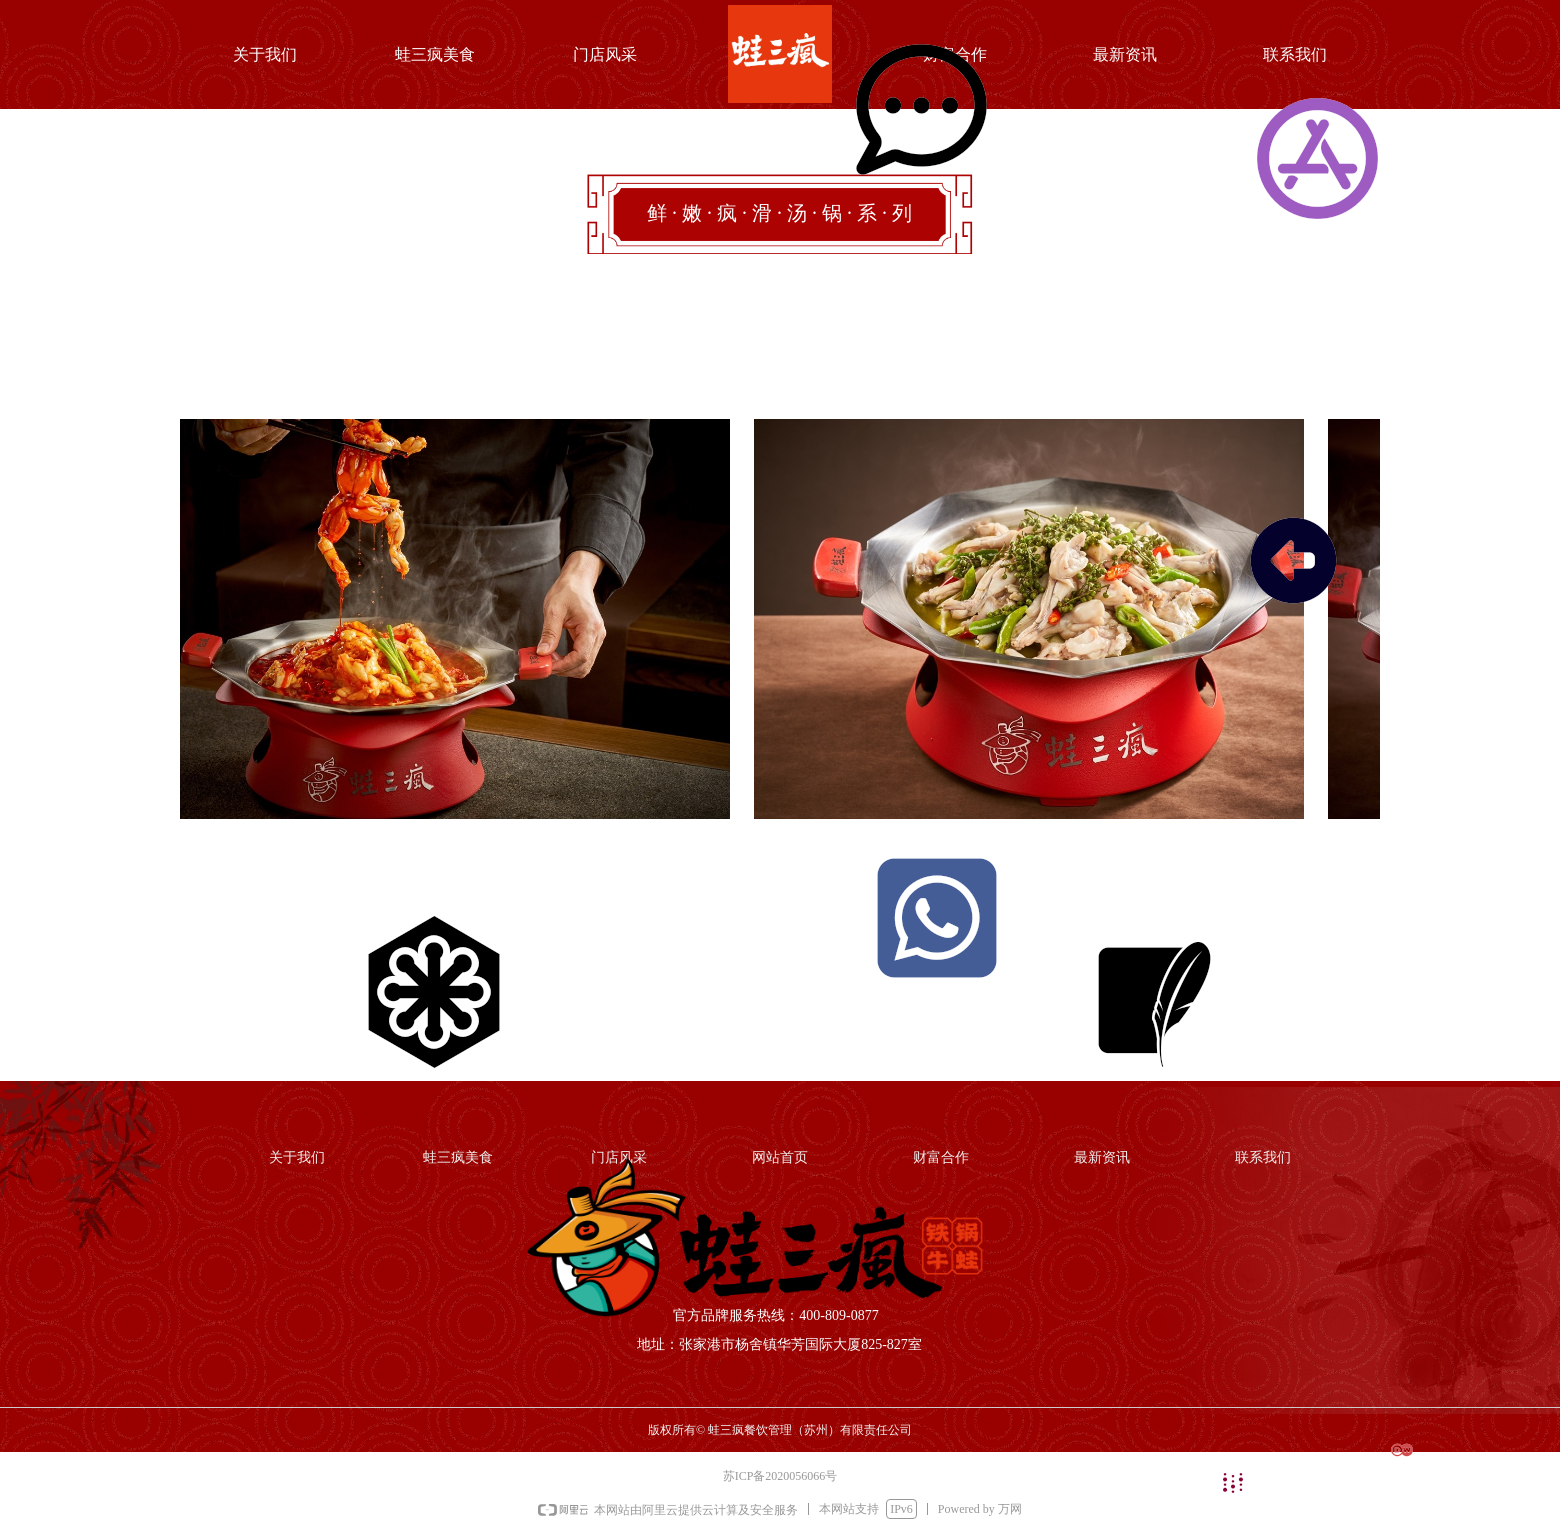 This screenshot has width=1560, height=1532. Describe the element at coordinates (1293, 560) in the screenshot. I see `go back to the previous screen` at that location.